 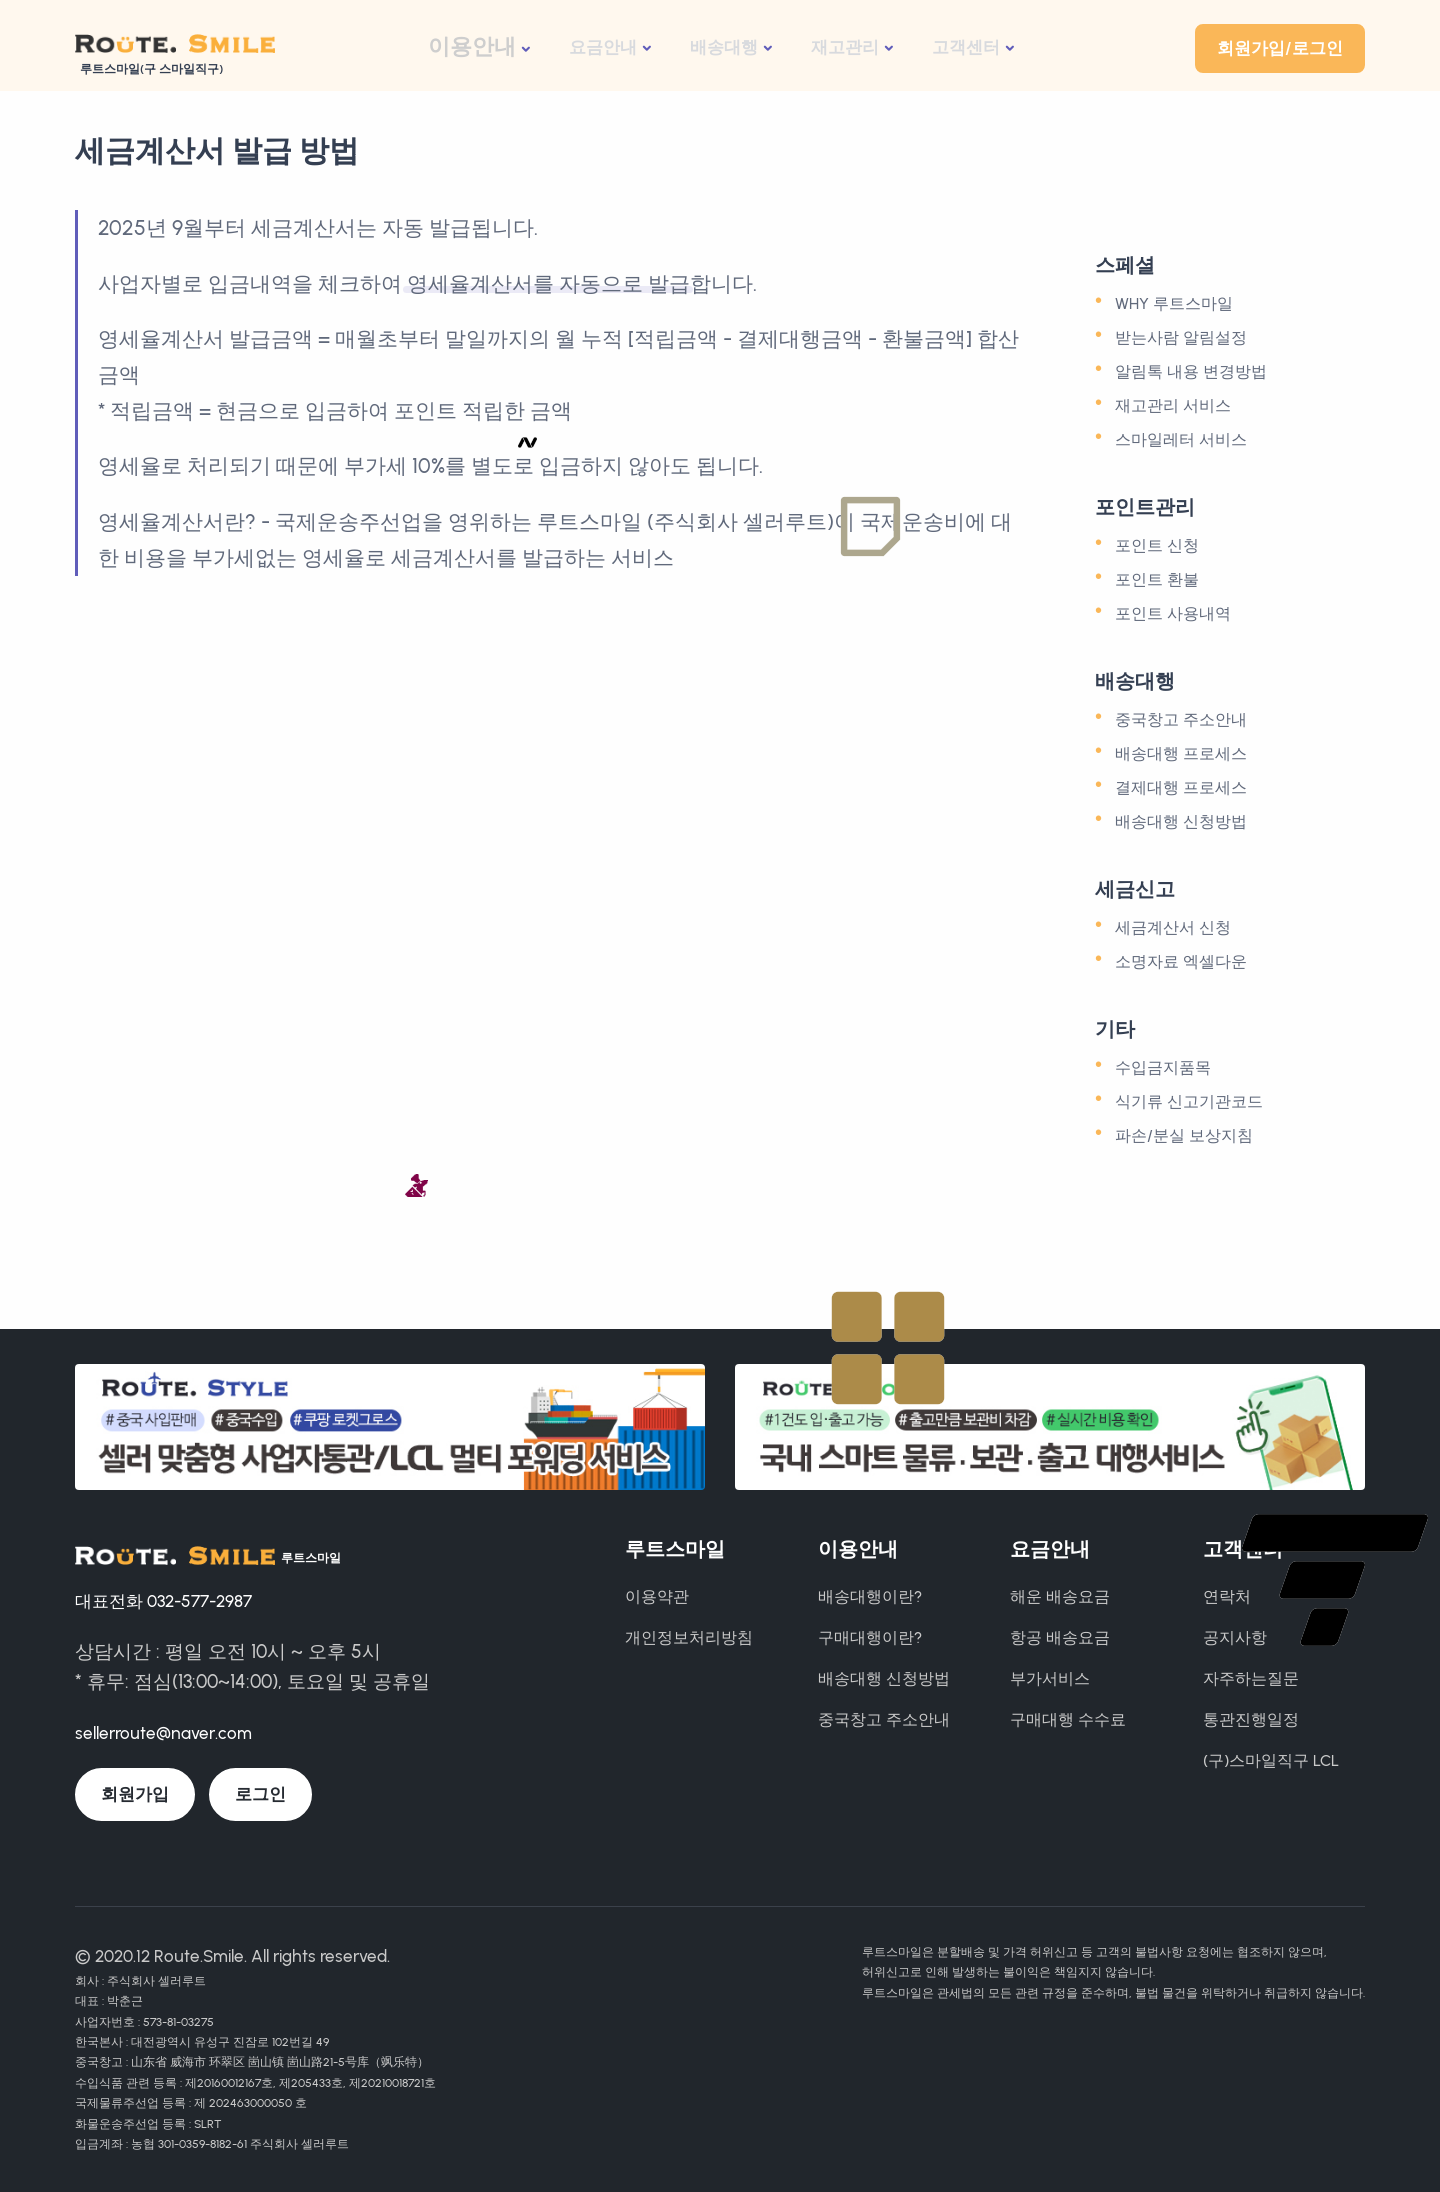 I want to click on access app grid or menu, so click(x=888, y=1348).